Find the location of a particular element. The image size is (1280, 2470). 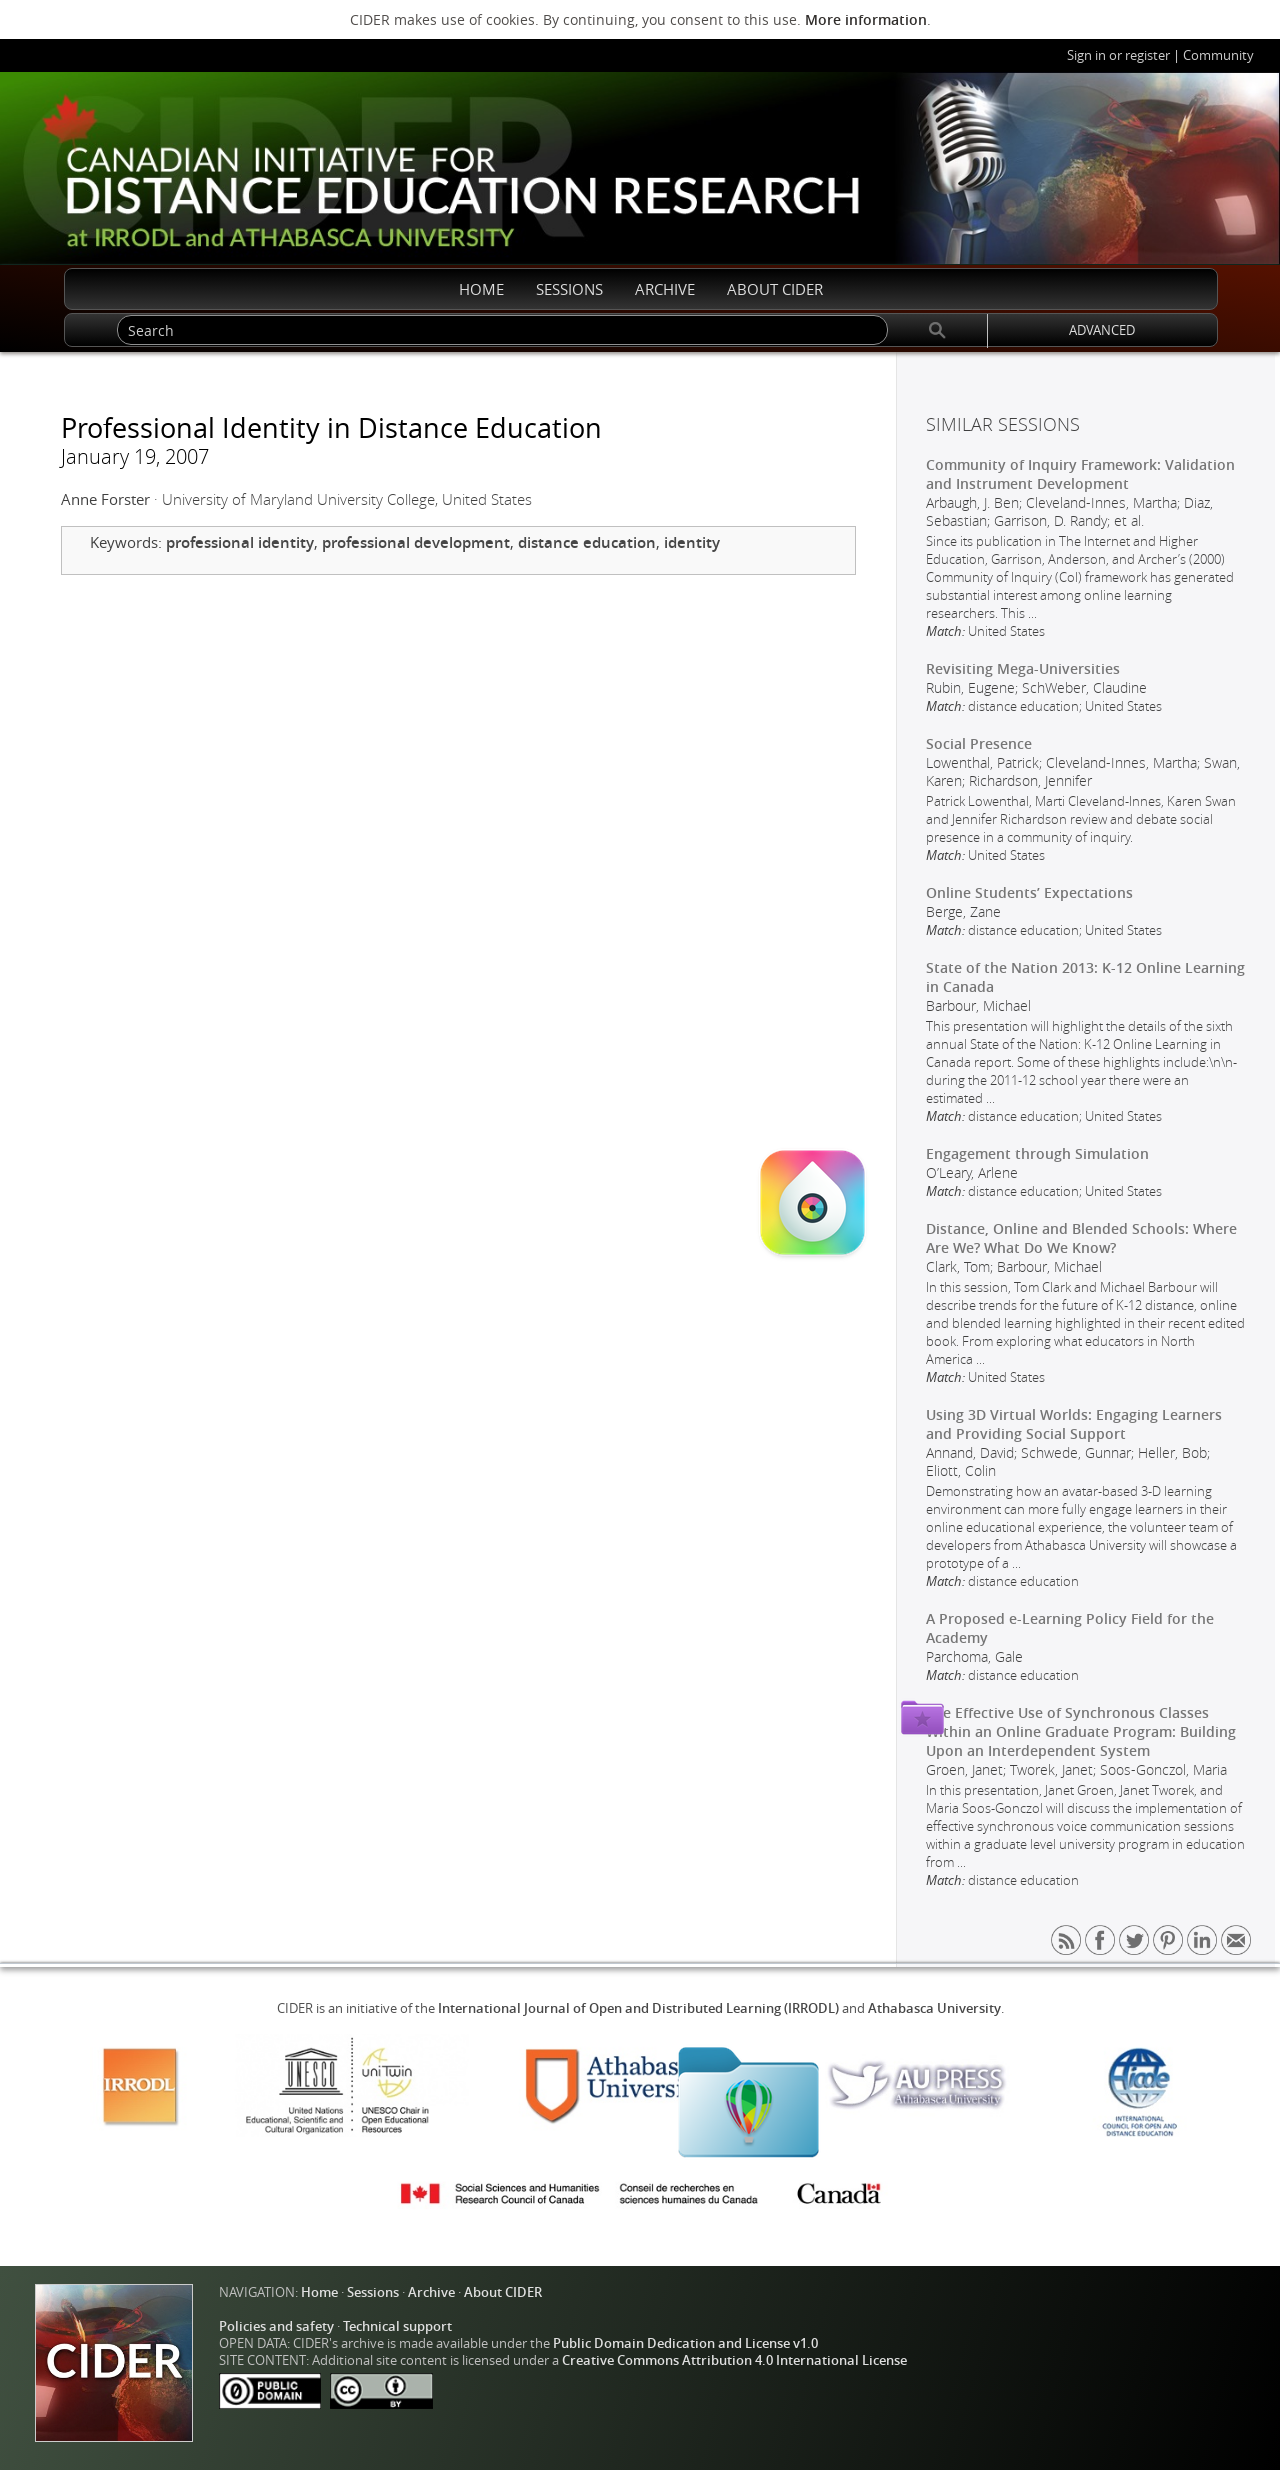

open your bookmarked or favorite files folder is located at coordinates (922, 1717).